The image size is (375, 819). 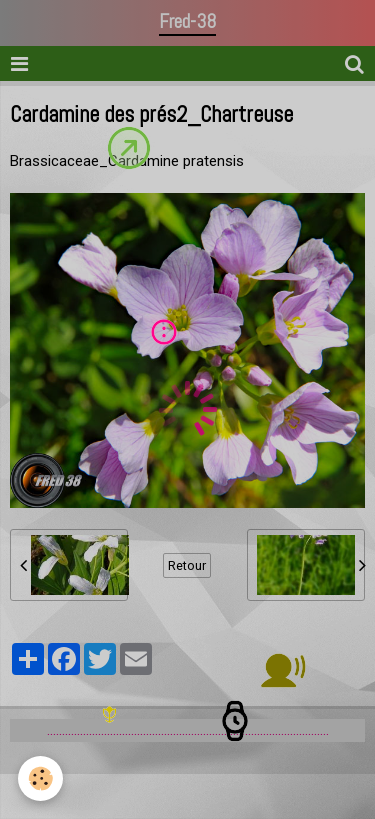 What do you see at coordinates (164, 332) in the screenshot?
I see `open more options menu` at bounding box center [164, 332].